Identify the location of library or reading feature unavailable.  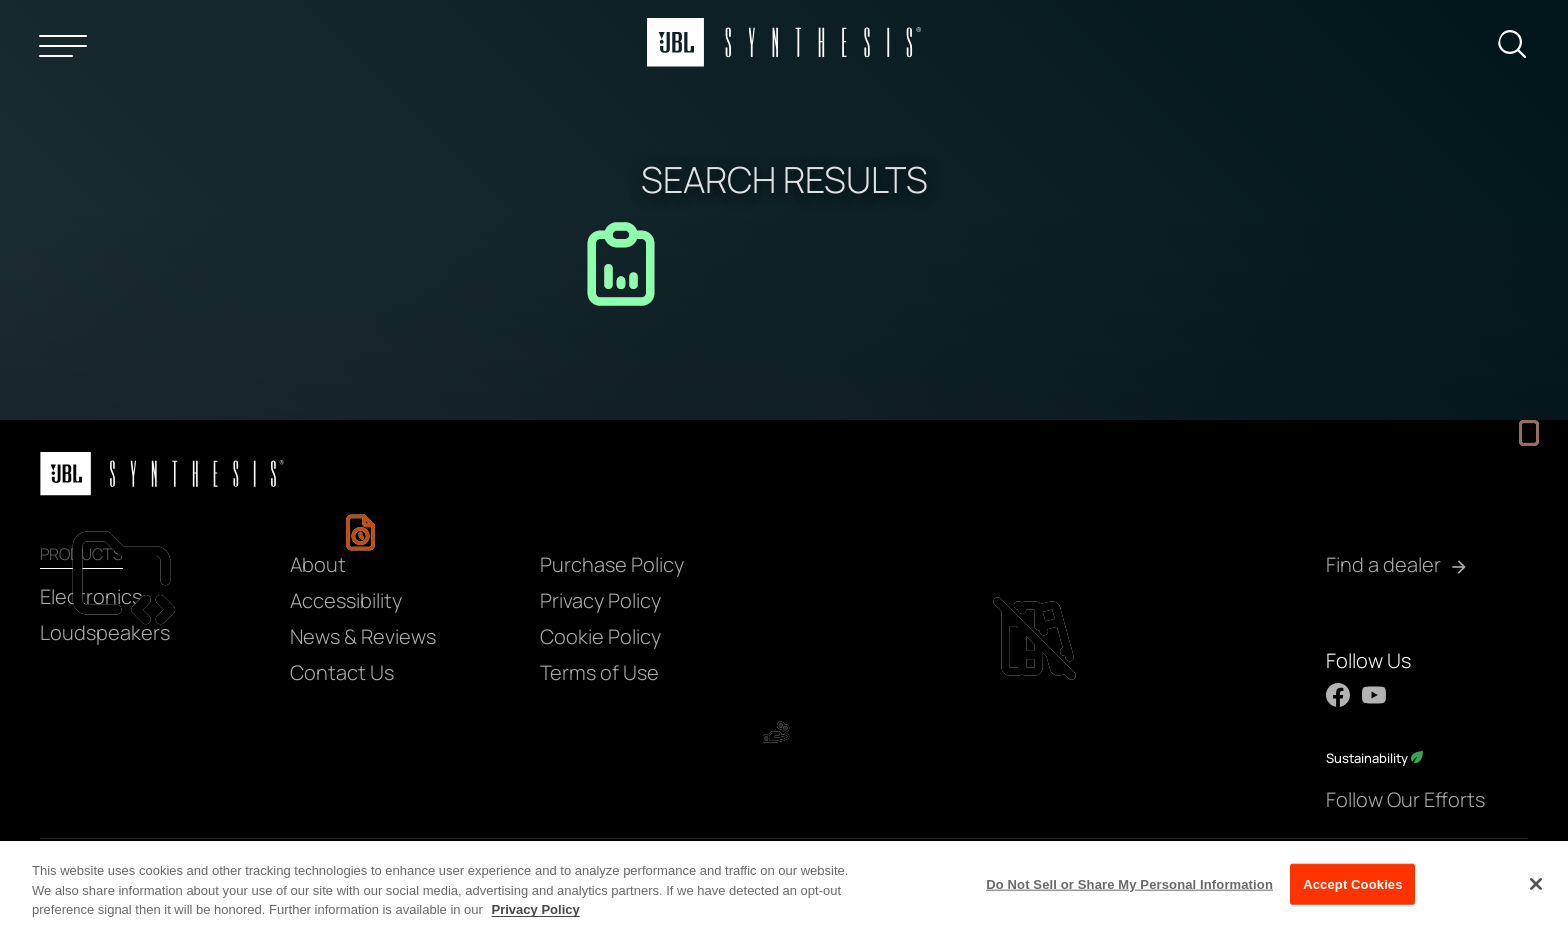
(1034, 638).